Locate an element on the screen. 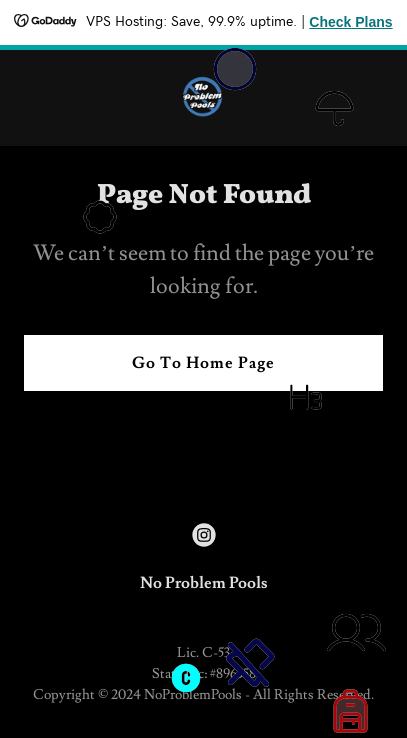 Image resolution: width=407 pixels, height=738 pixels. indicates copyright status is located at coordinates (186, 678).